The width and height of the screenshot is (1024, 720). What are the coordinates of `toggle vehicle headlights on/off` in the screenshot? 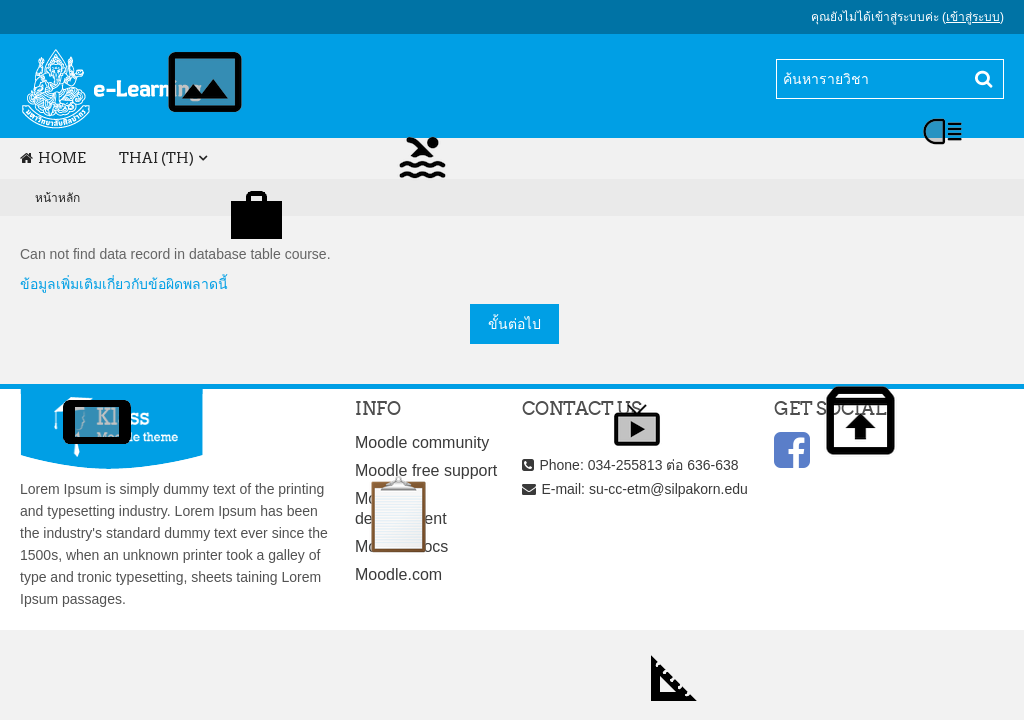 It's located at (942, 131).